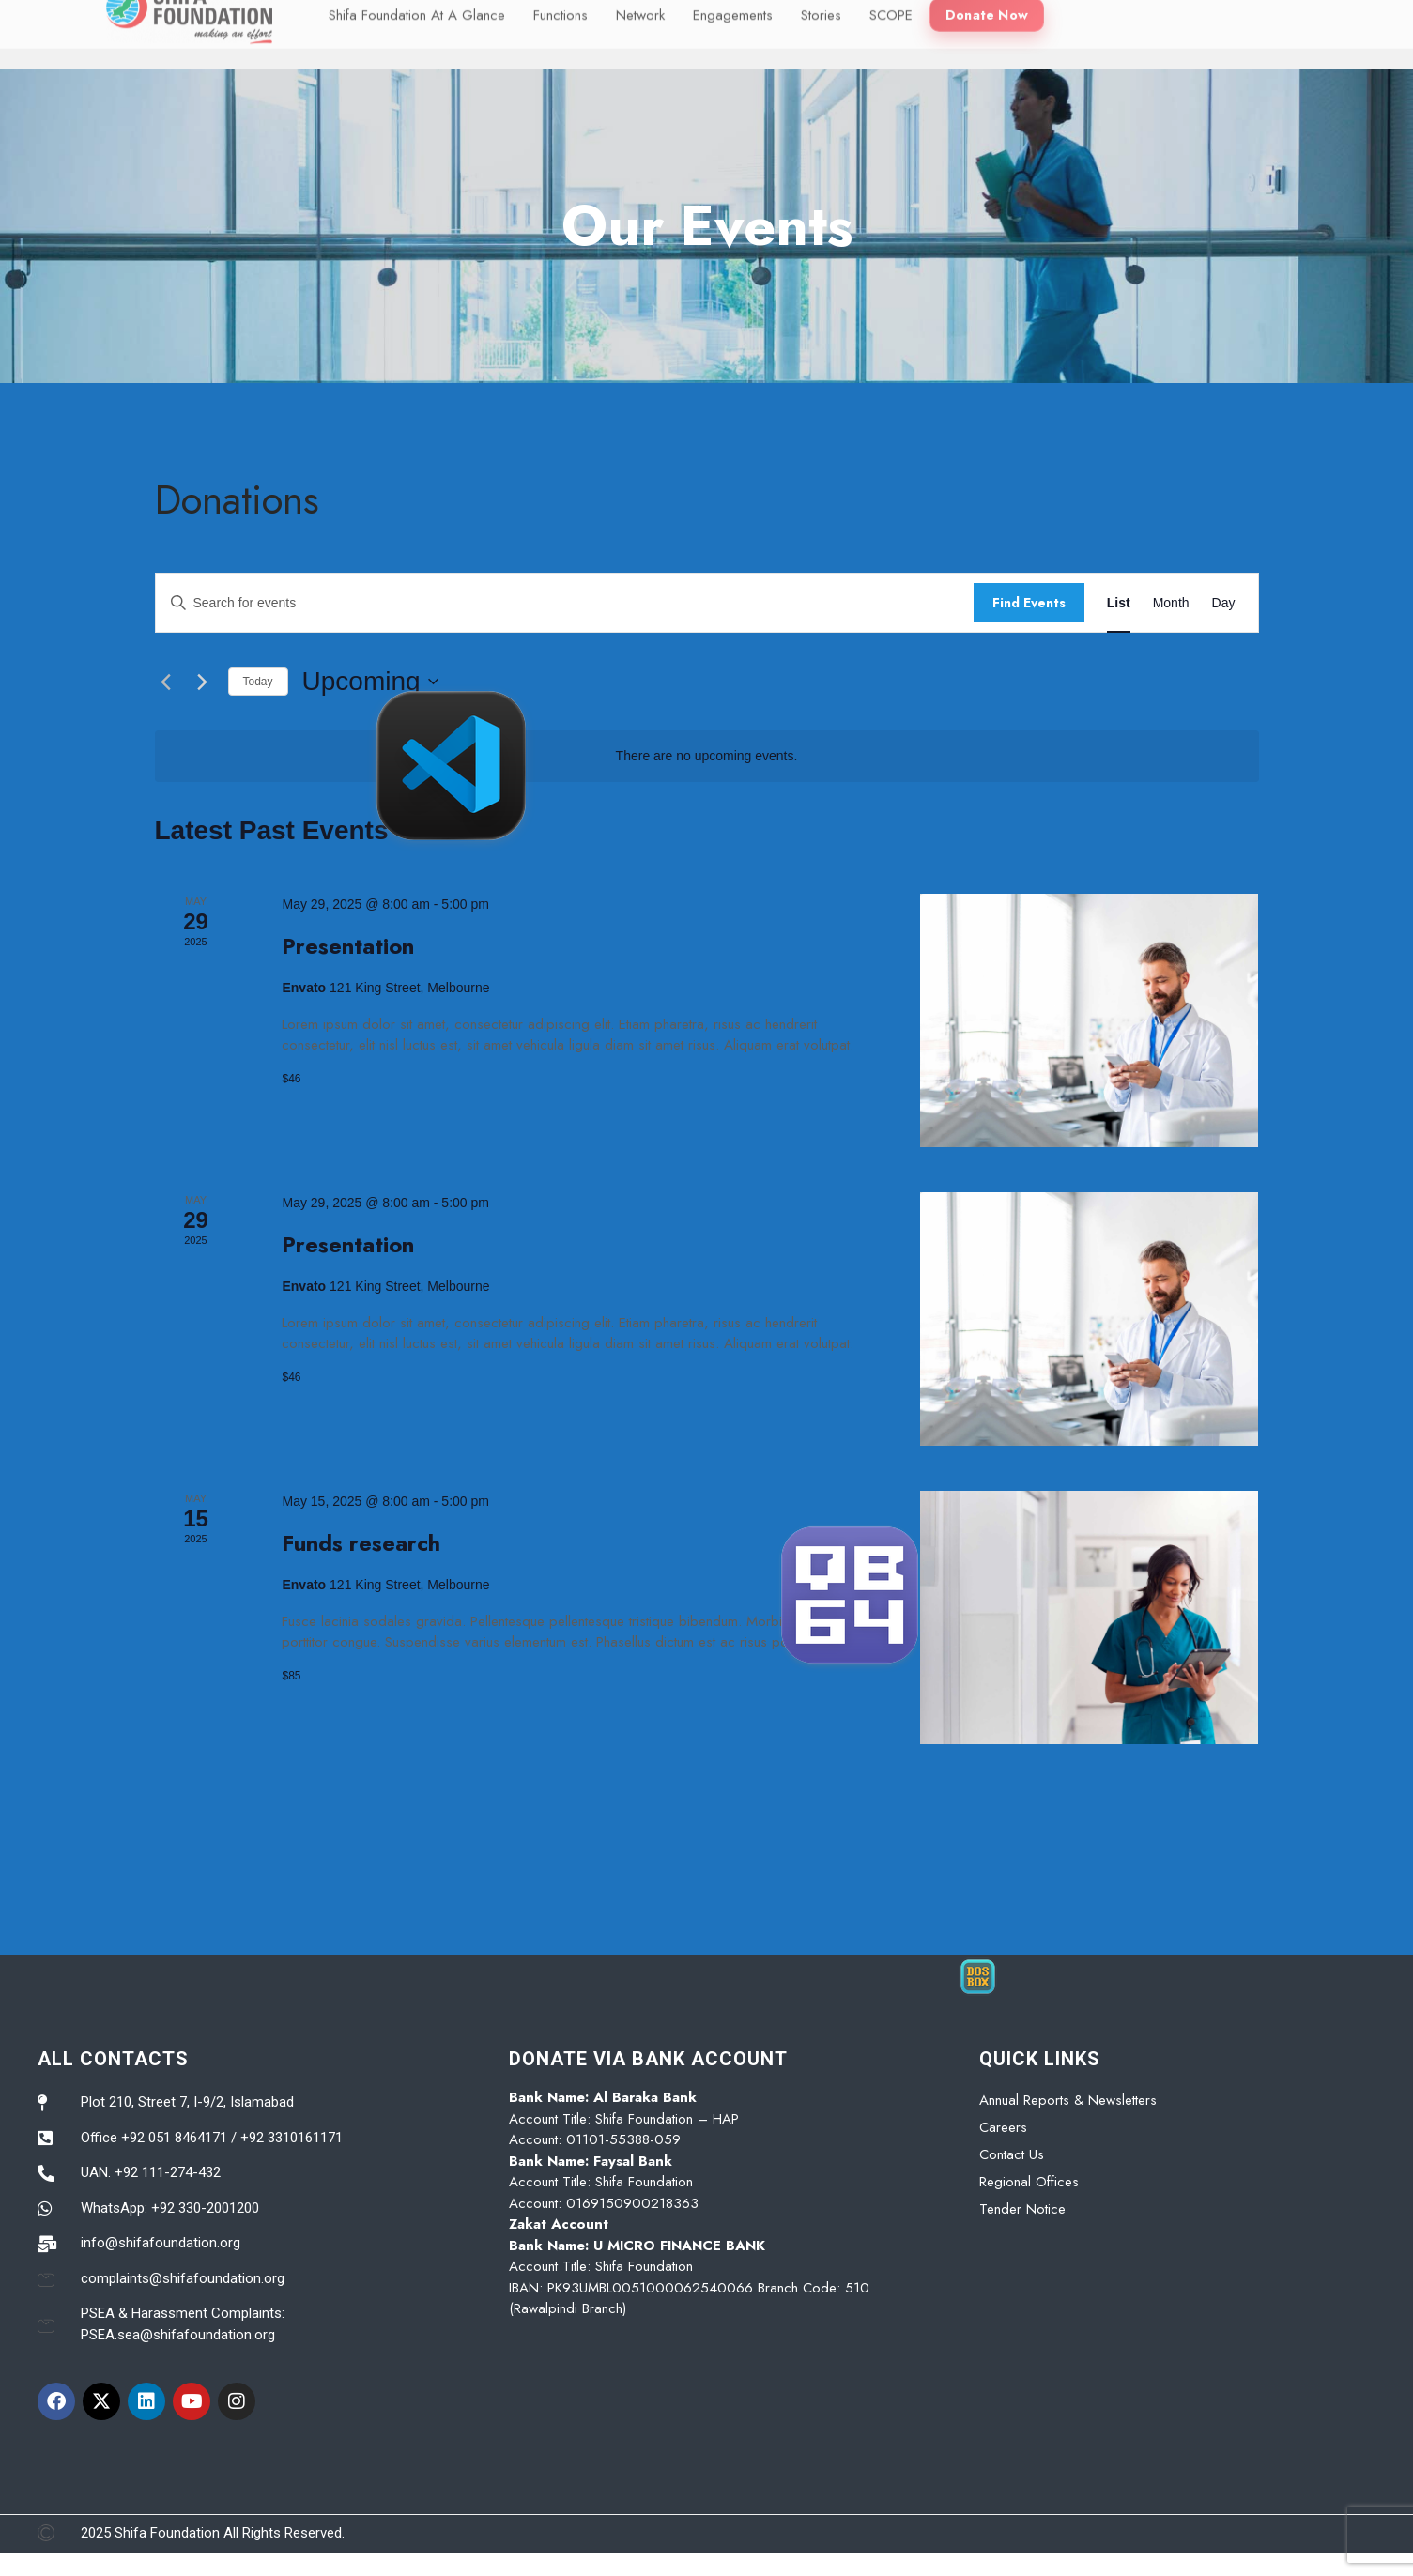  Describe the element at coordinates (451, 765) in the screenshot. I see `open Visual Studio Code` at that location.